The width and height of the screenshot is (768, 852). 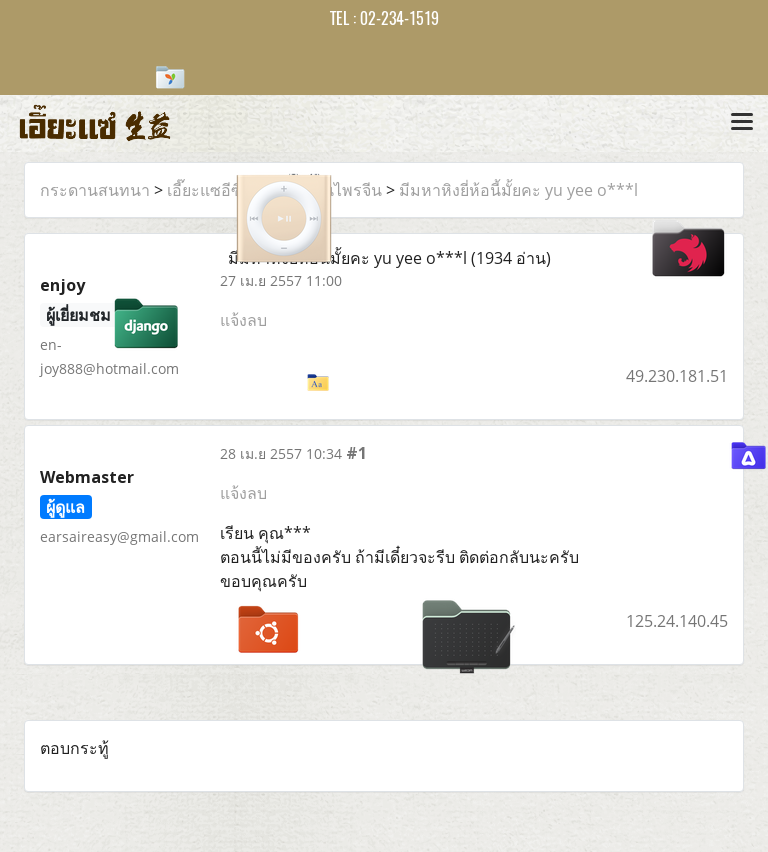 What do you see at coordinates (318, 383) in the screenshot?
I see `open fonts folder` at bounding box center [318, 383].